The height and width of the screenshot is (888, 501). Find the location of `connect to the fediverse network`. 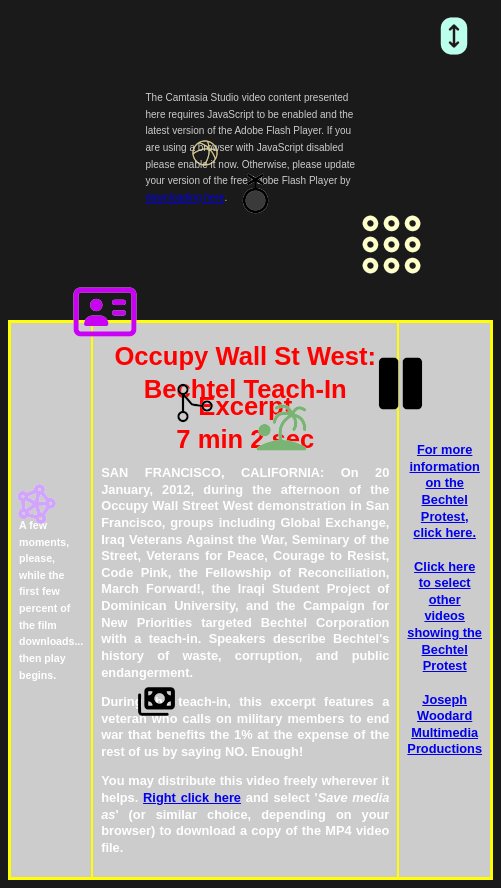

connect to the fediverse network is located at coordinates (36, 504).